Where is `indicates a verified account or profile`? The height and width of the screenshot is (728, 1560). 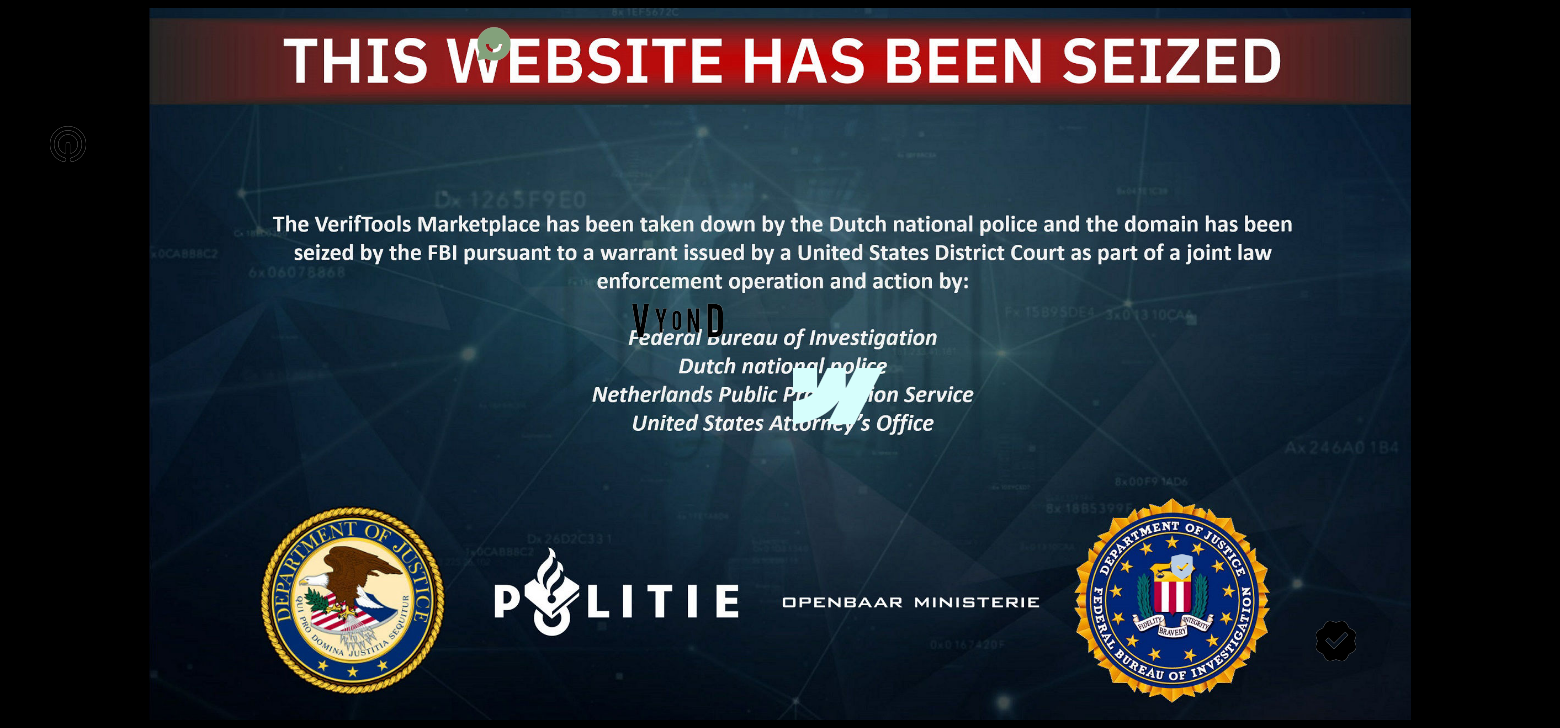
indicates a verified account or profile is located at coordinates (1336, 641).